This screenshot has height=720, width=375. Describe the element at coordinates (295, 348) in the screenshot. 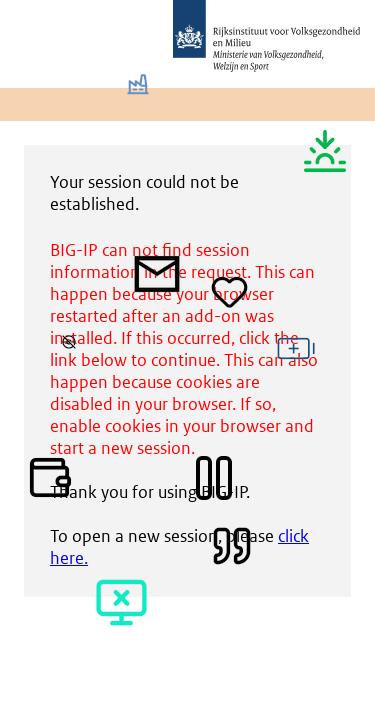

I see `add or extend battery life` at that location.